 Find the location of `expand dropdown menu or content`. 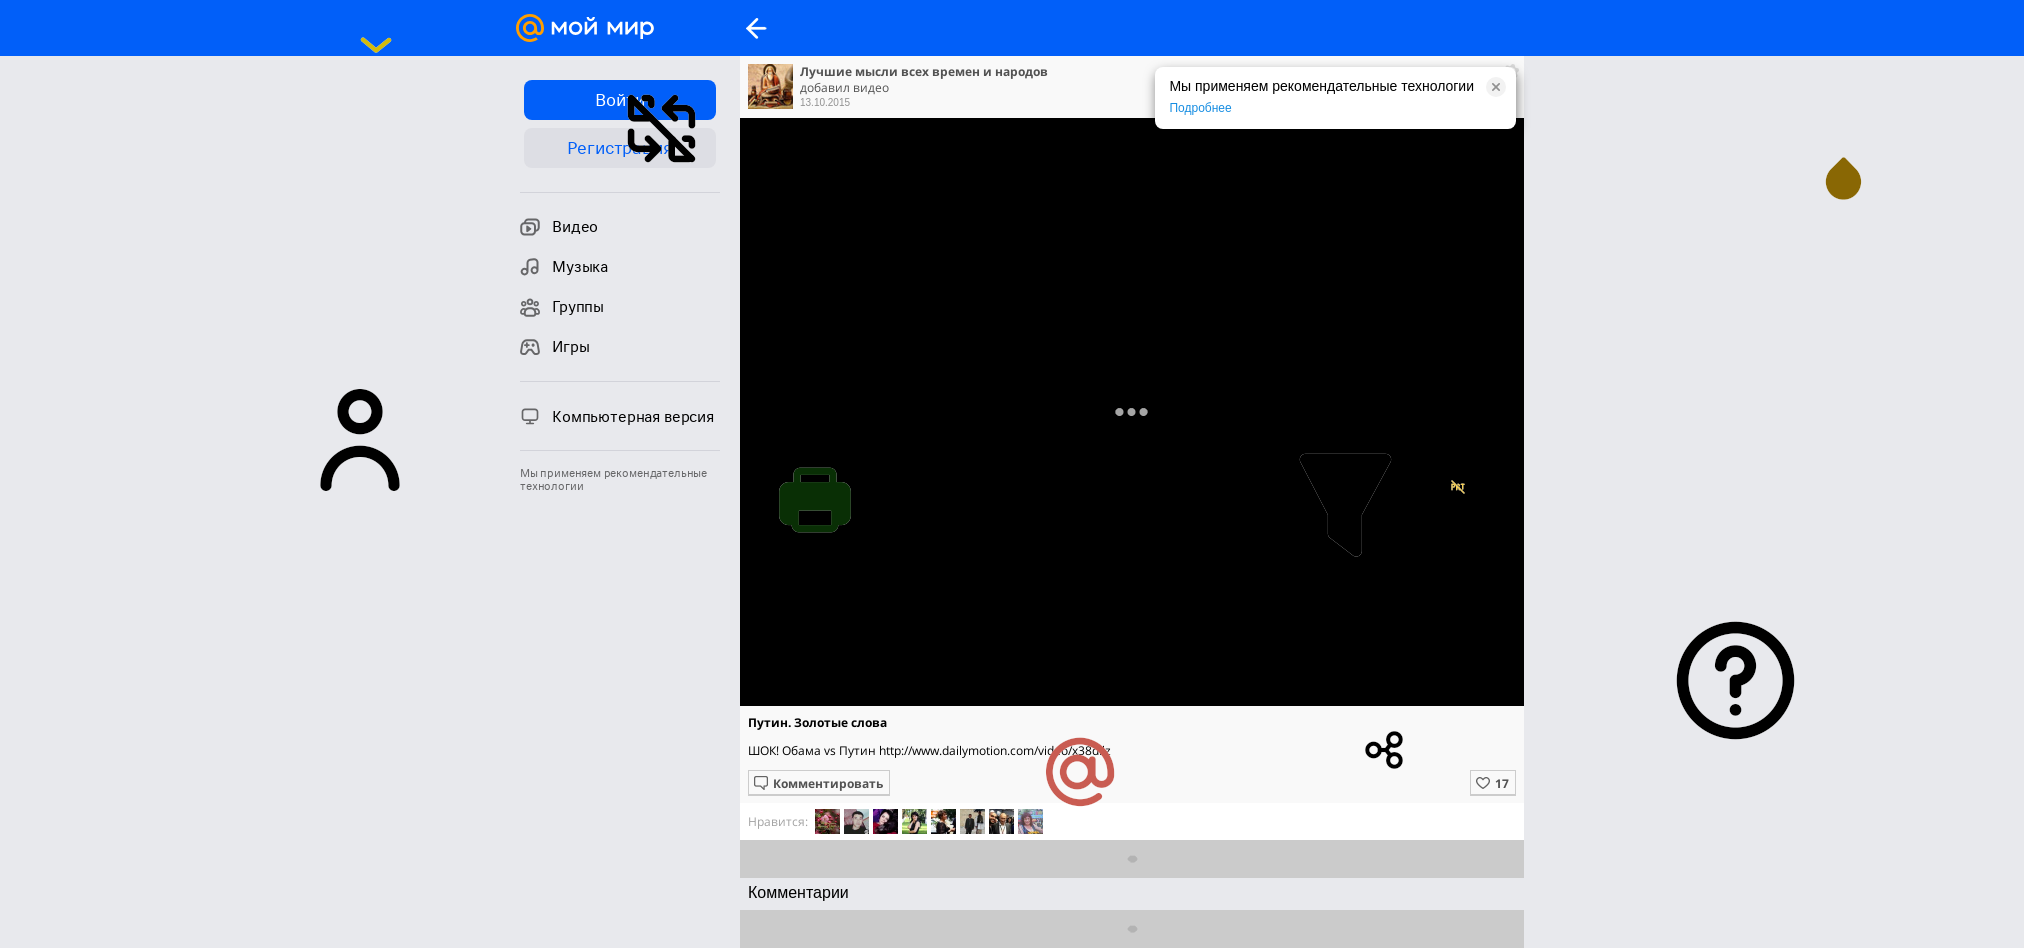

expand dropdown menu or content is located at coordinates (376, 44).